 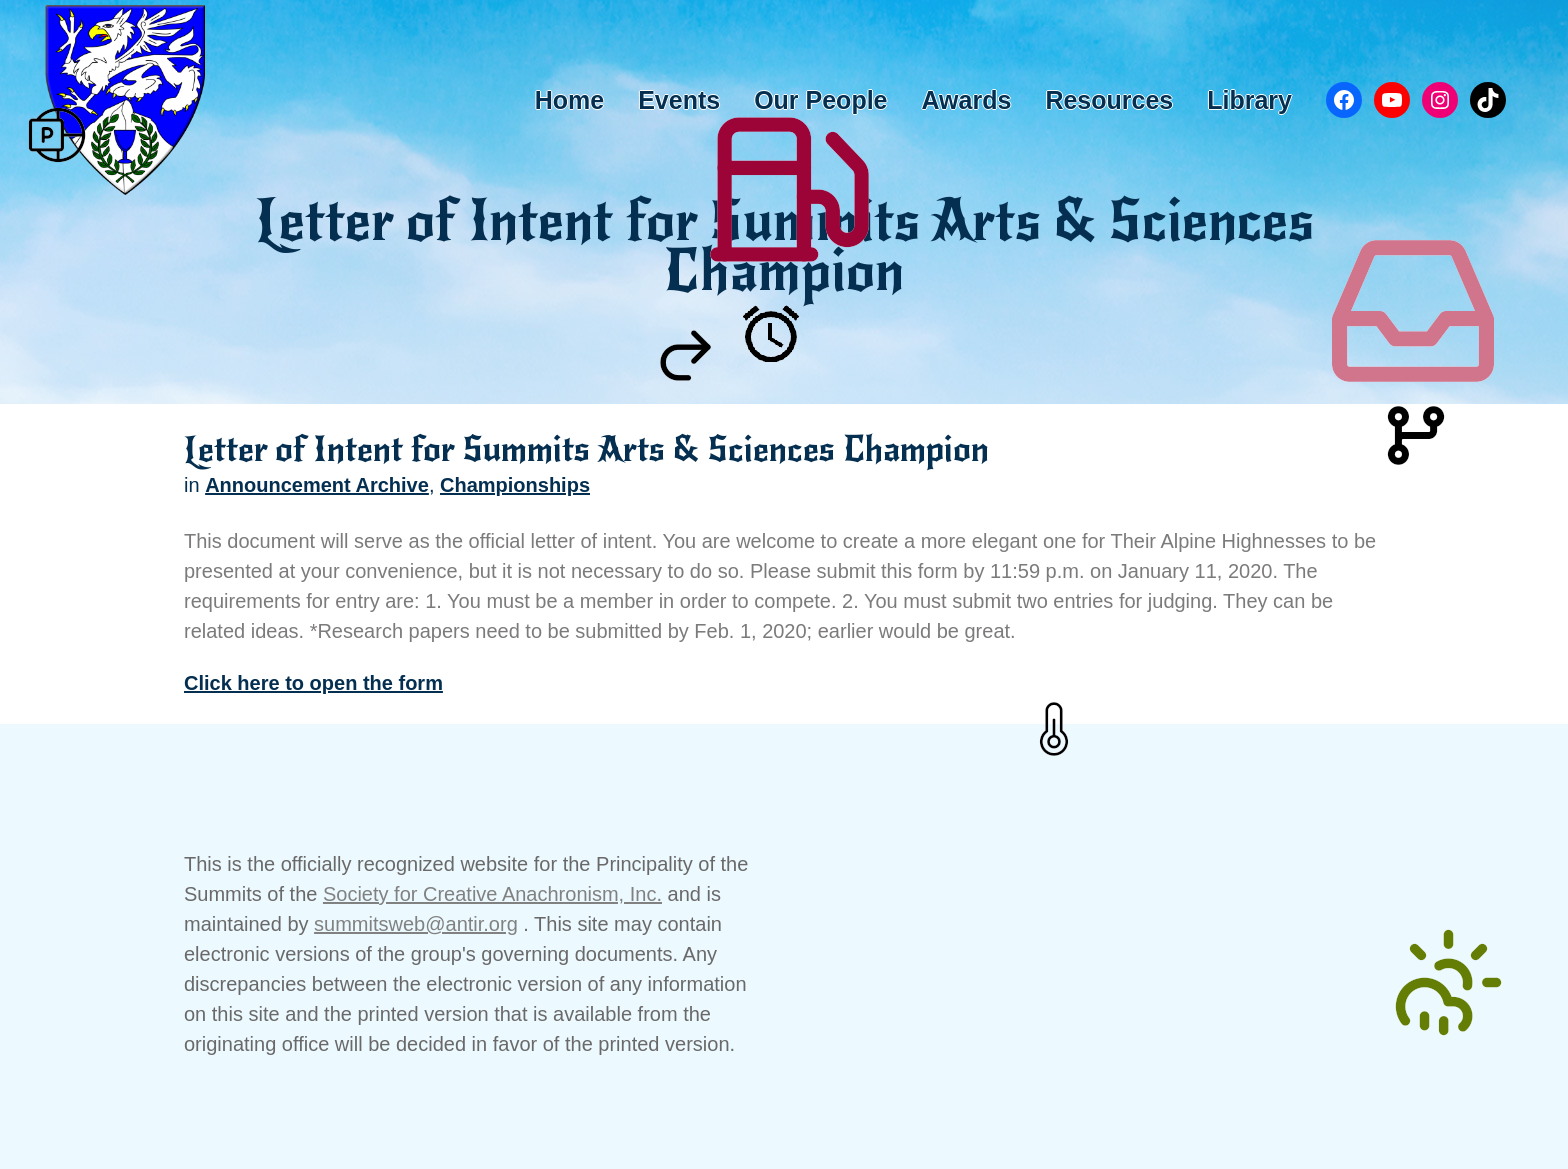 What do you see at coordinates (1054, 729) in the screenshot?
I see `view current temperature reading` at bounding box center [1054, 729].